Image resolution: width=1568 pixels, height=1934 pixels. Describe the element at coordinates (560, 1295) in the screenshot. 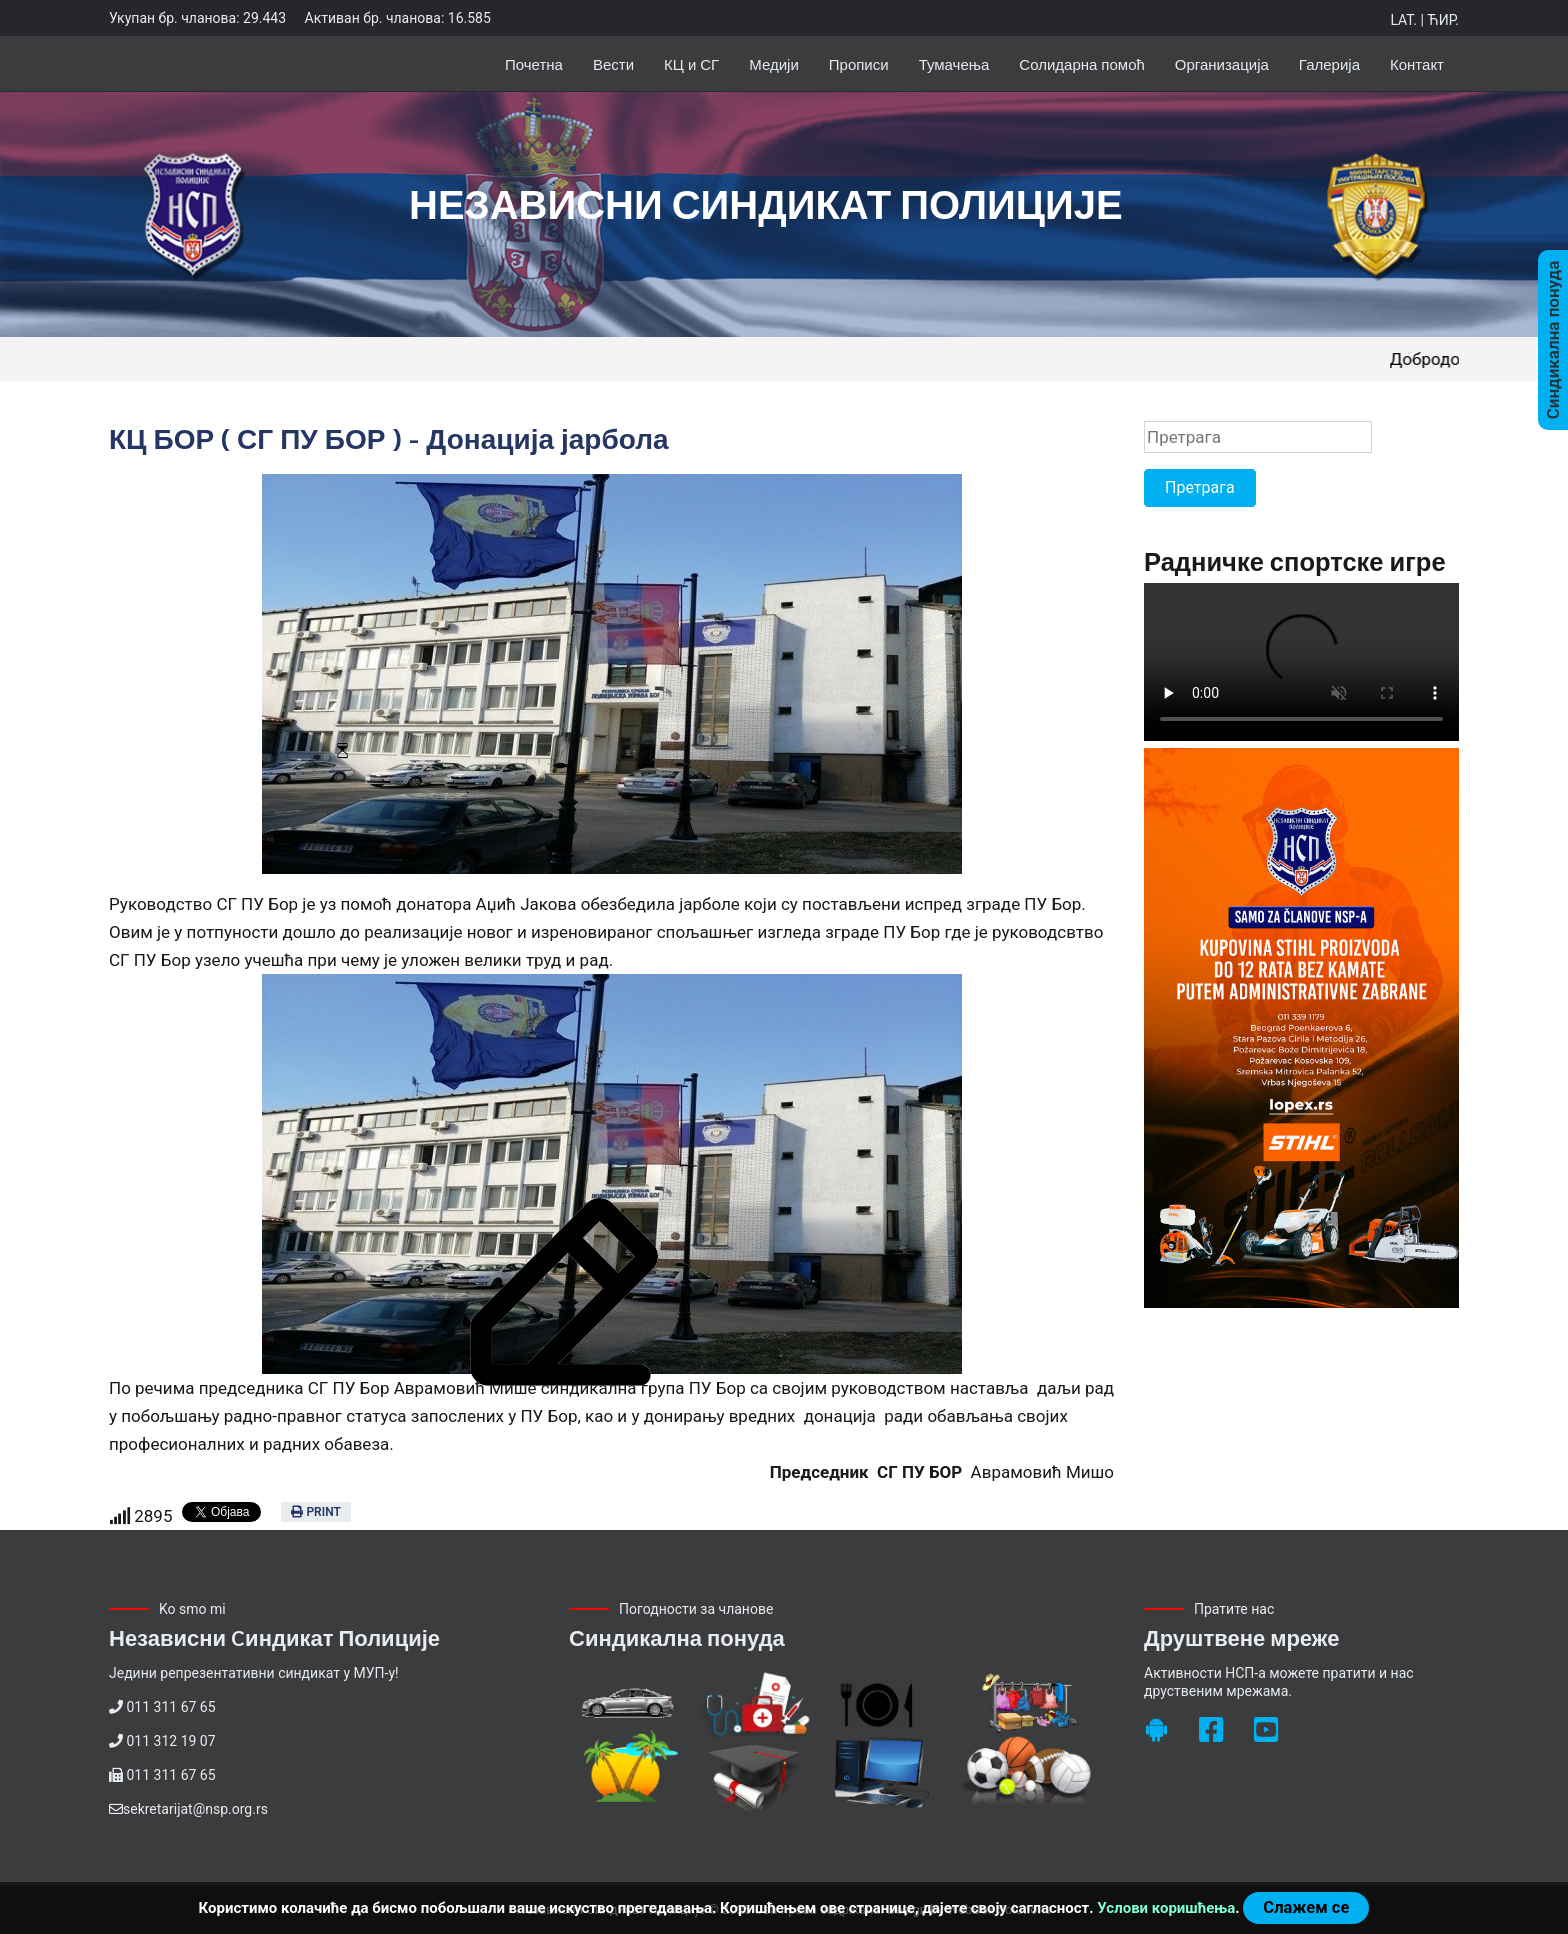

I see `edit text or content` at that location.